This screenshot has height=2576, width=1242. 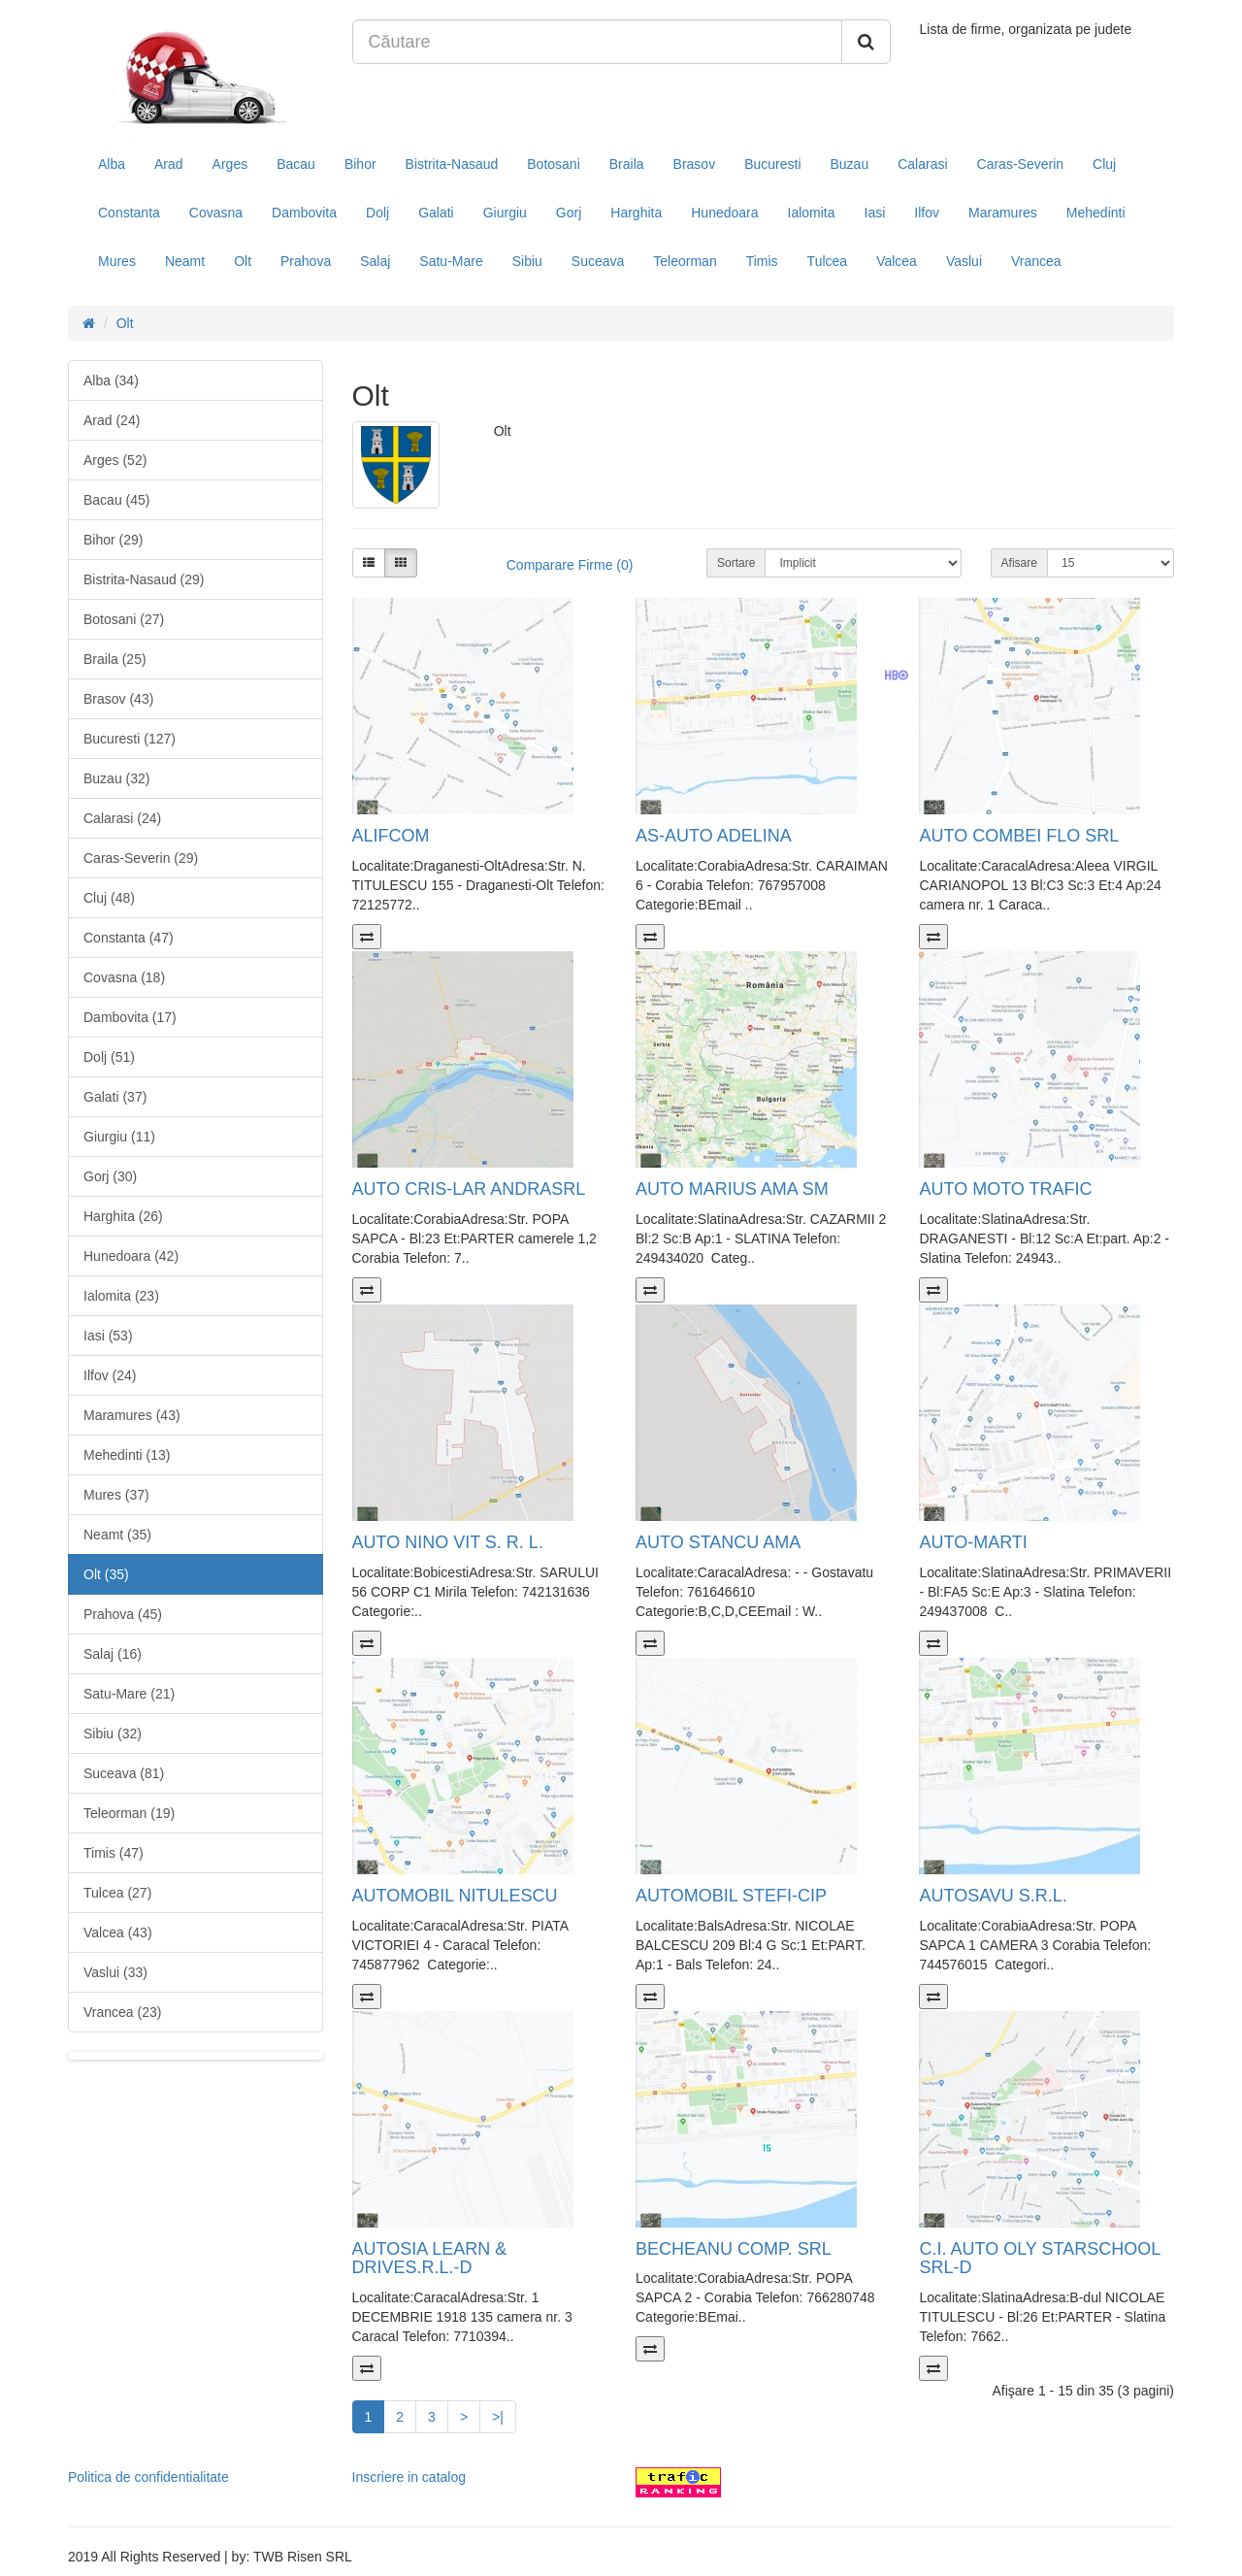 What do you see at coordinates (896, 675) in the screenshot?
I see `open the HBO streaming app` at bounding box center [896, 675].